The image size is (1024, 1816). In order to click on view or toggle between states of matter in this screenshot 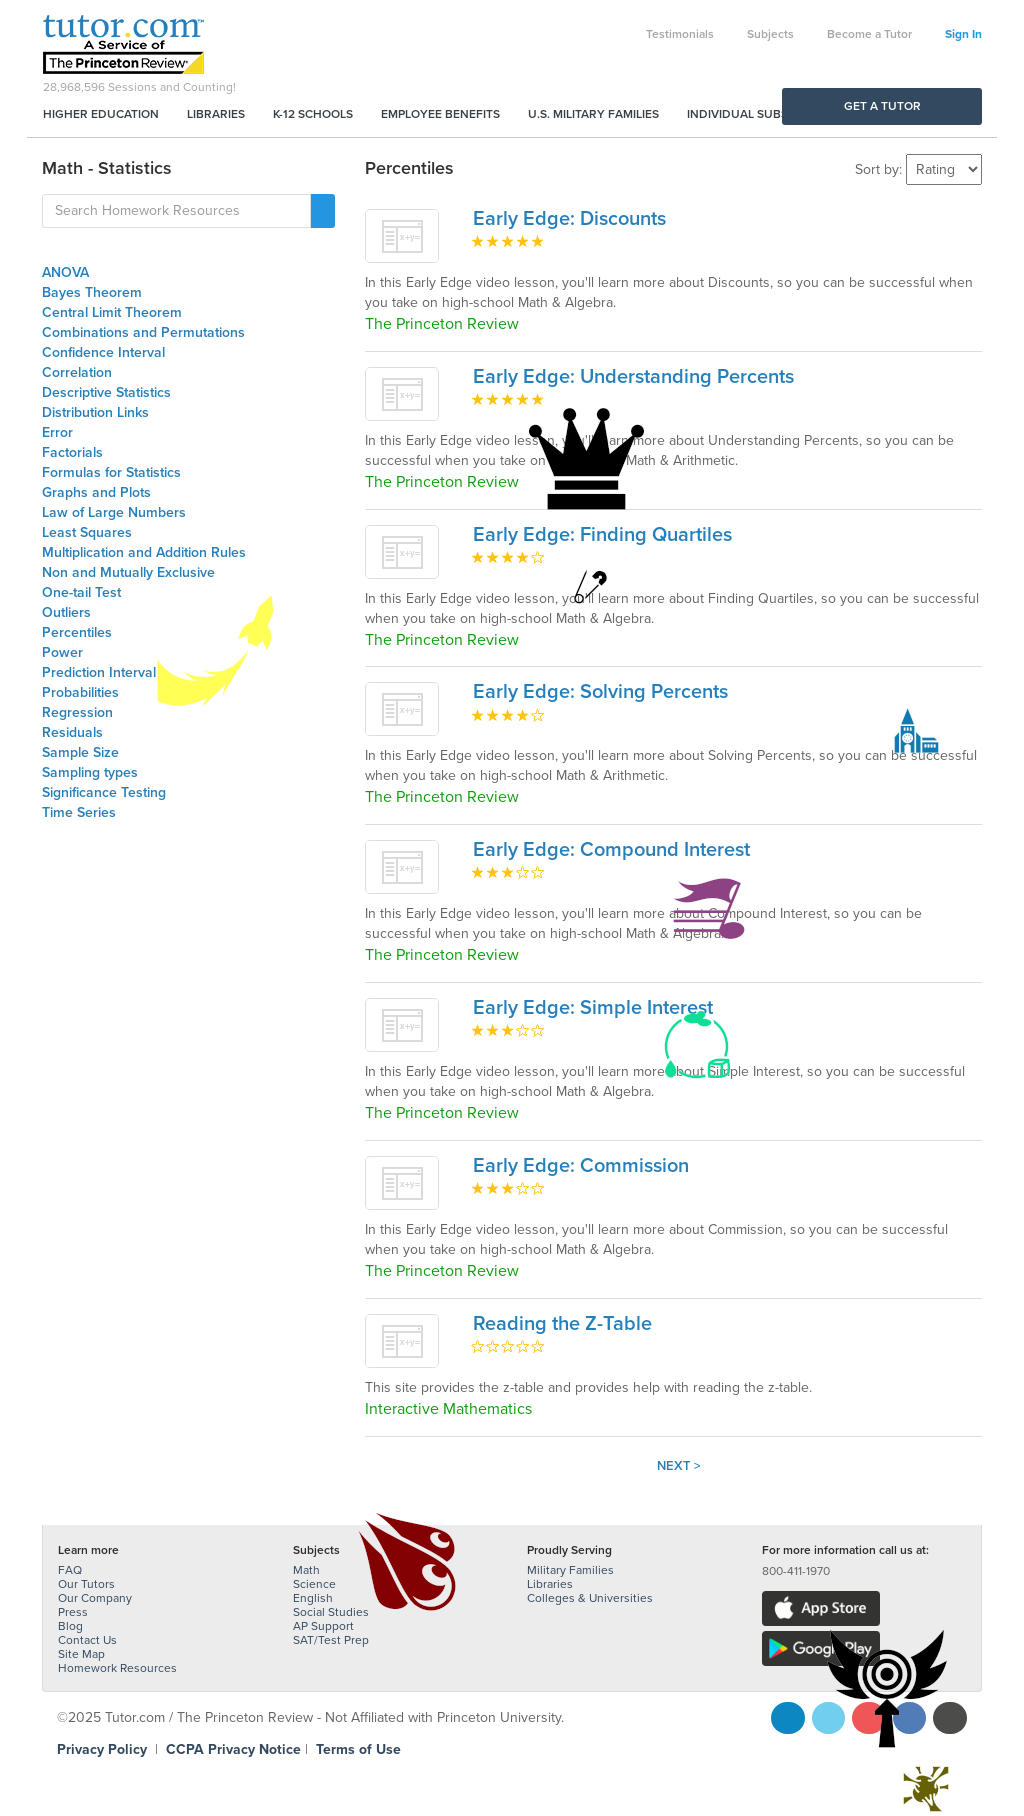, I will do `click(696, 1046)`.